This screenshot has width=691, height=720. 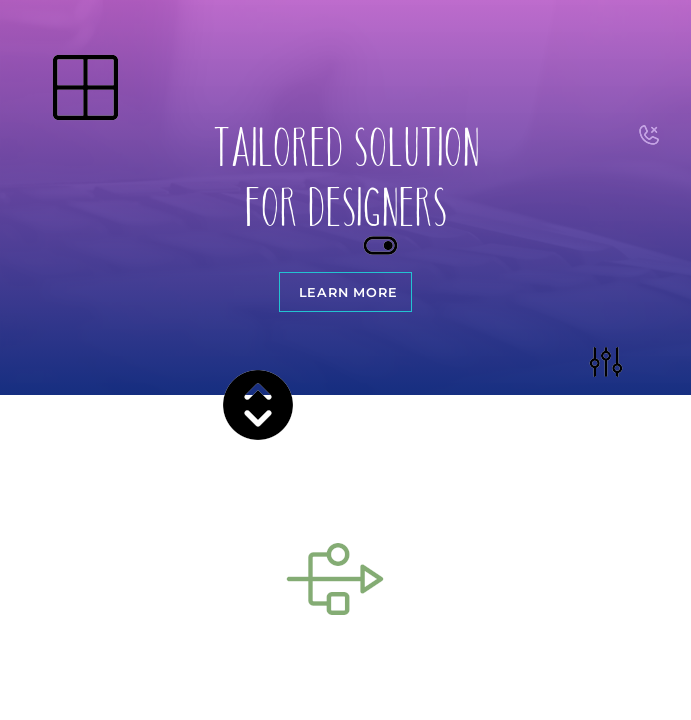 I want to click on end or decline a phone call, so click(x=649, y=134).